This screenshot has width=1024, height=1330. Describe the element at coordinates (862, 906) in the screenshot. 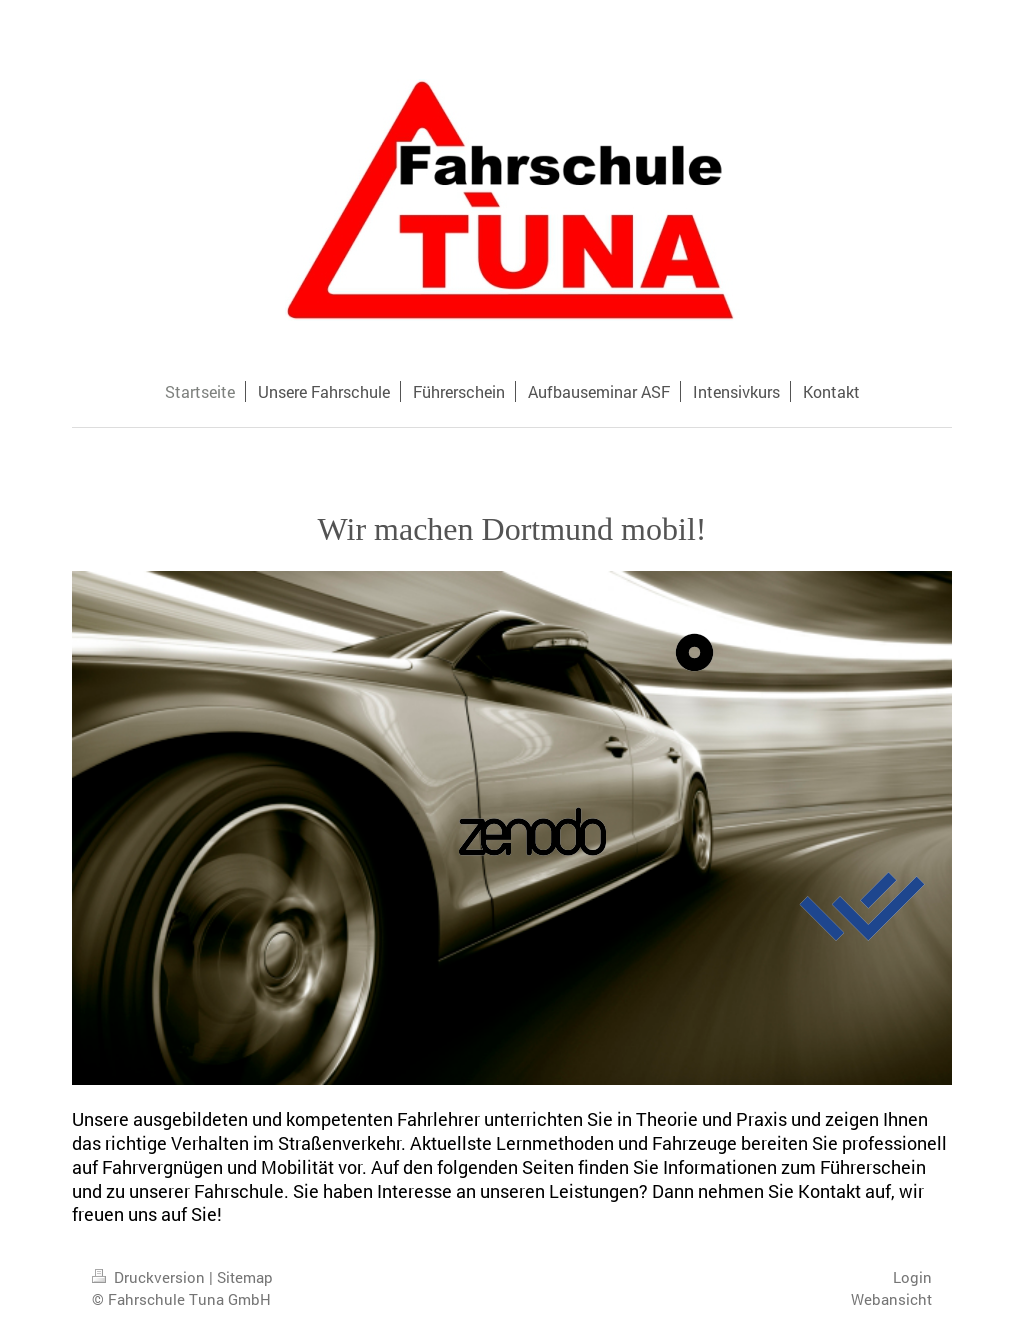

I see `message read confirmation indicator` at that location.